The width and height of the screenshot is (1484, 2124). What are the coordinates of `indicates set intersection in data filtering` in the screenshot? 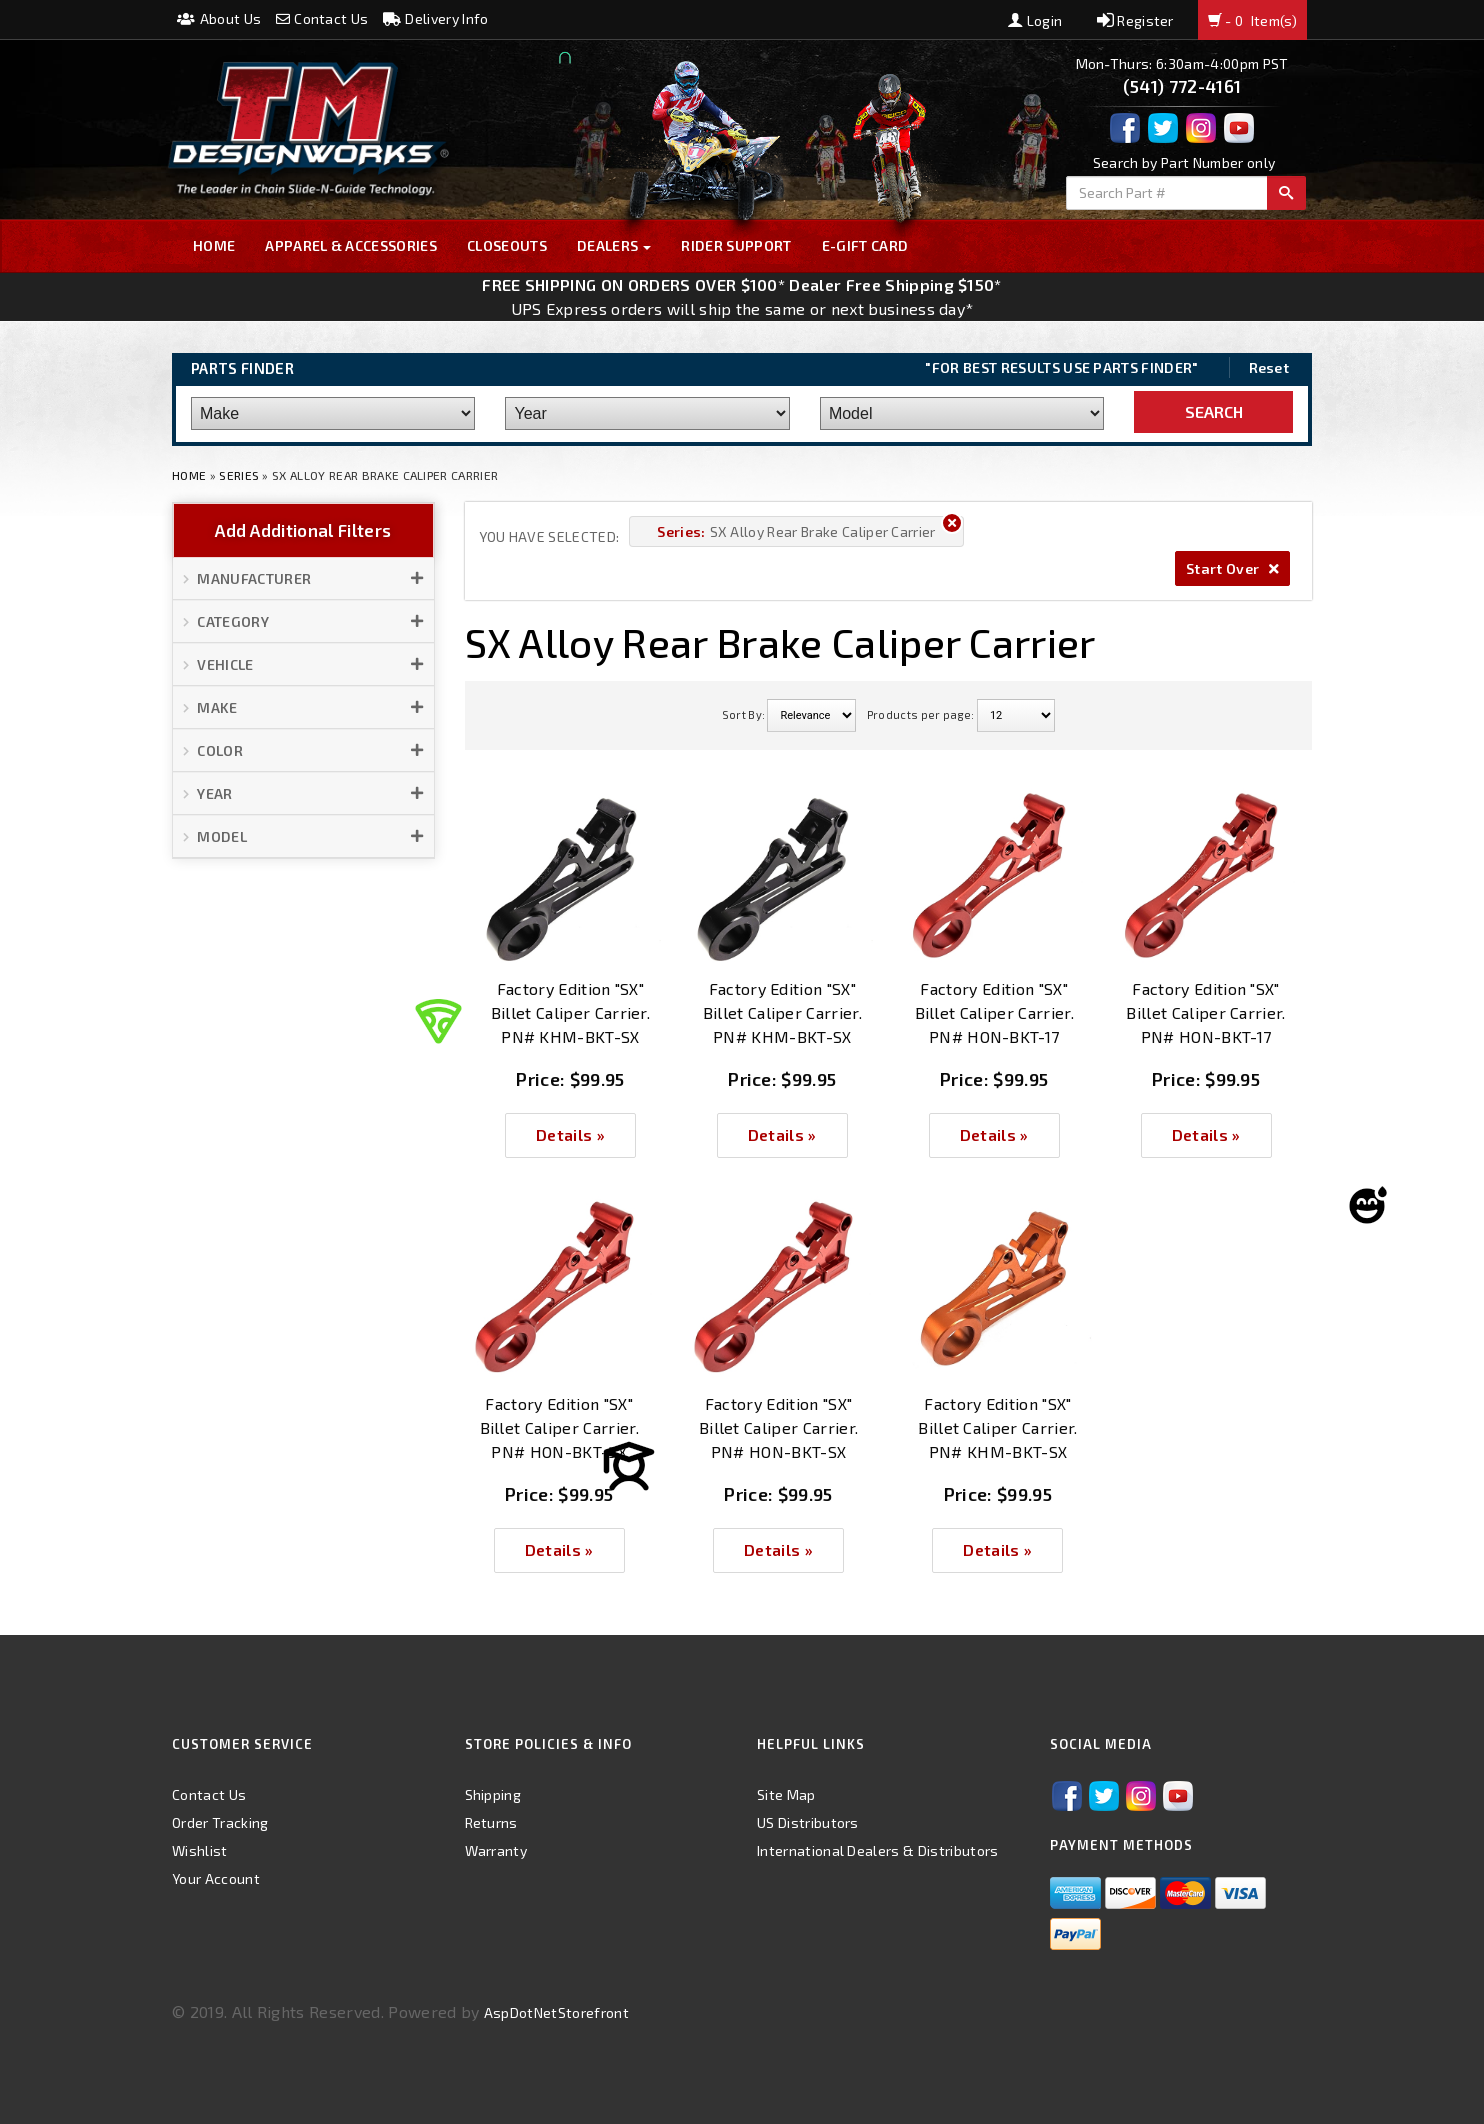 It's located at (565, 58).